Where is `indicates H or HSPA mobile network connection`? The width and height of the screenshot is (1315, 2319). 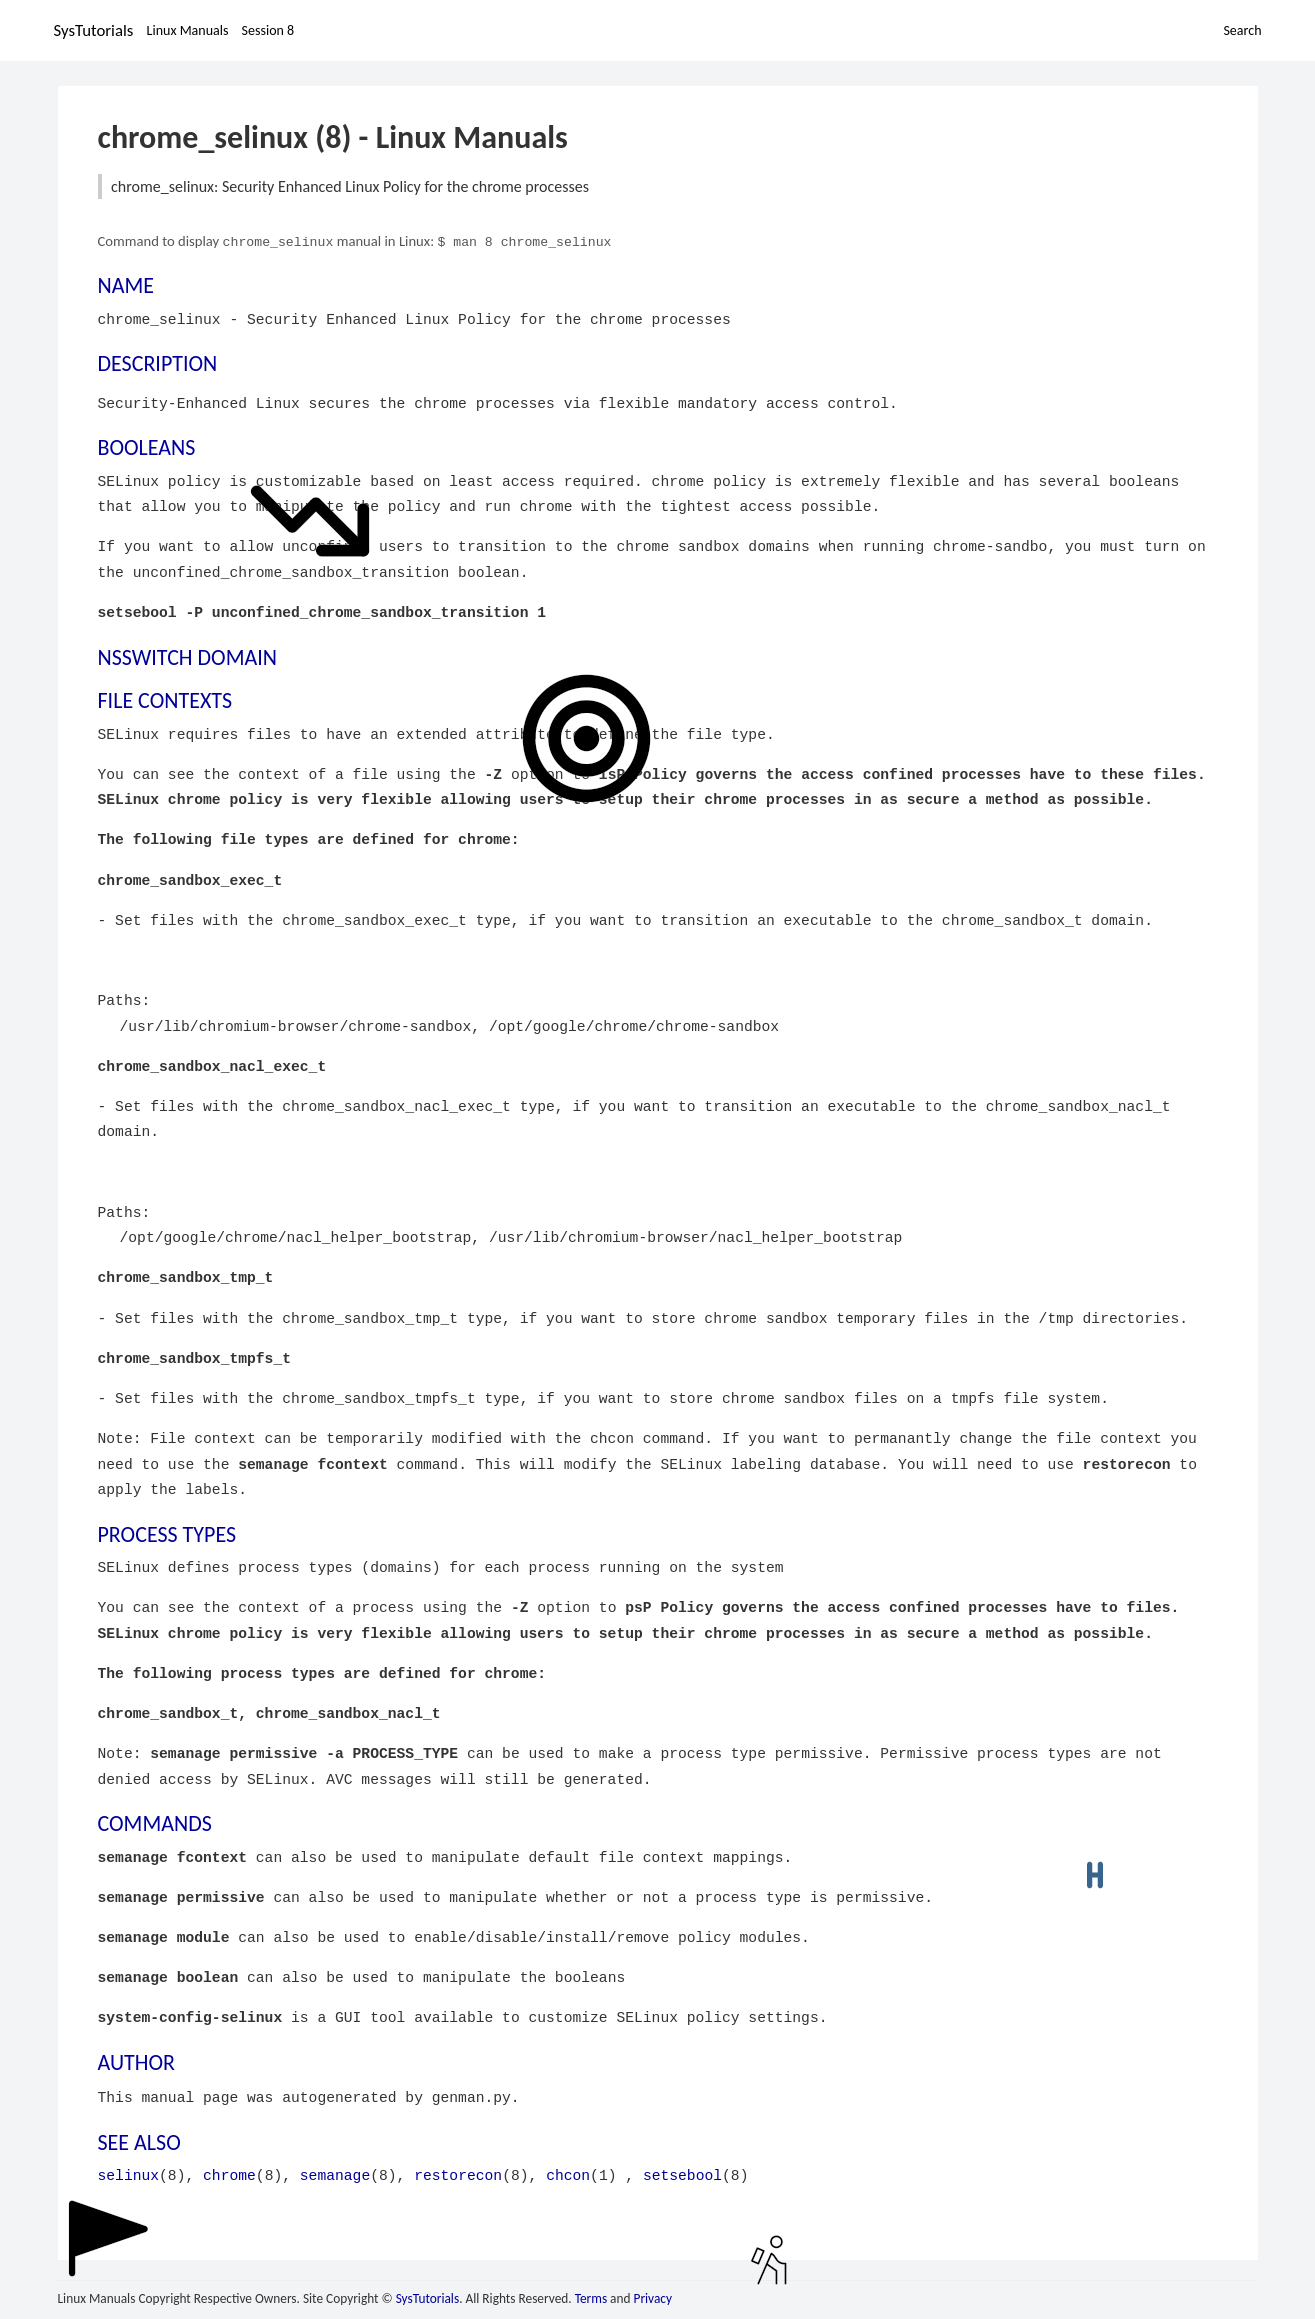 indicates H or HSPA mobile network connection is located at coordinates (1095, 1875).